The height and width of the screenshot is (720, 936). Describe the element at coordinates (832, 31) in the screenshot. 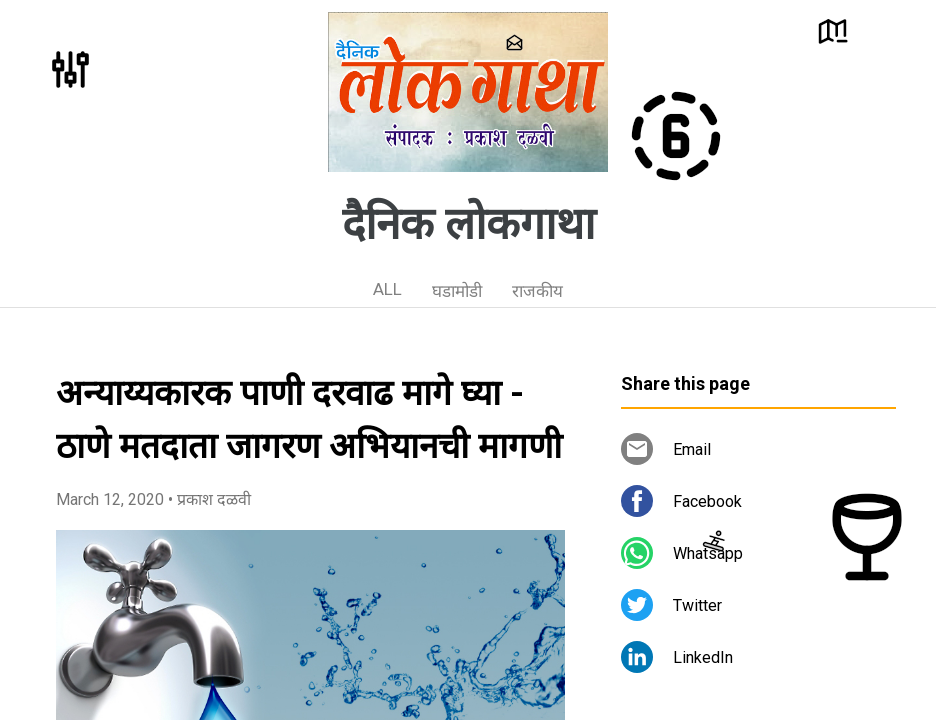

I see `remove a location from the map` at that location.